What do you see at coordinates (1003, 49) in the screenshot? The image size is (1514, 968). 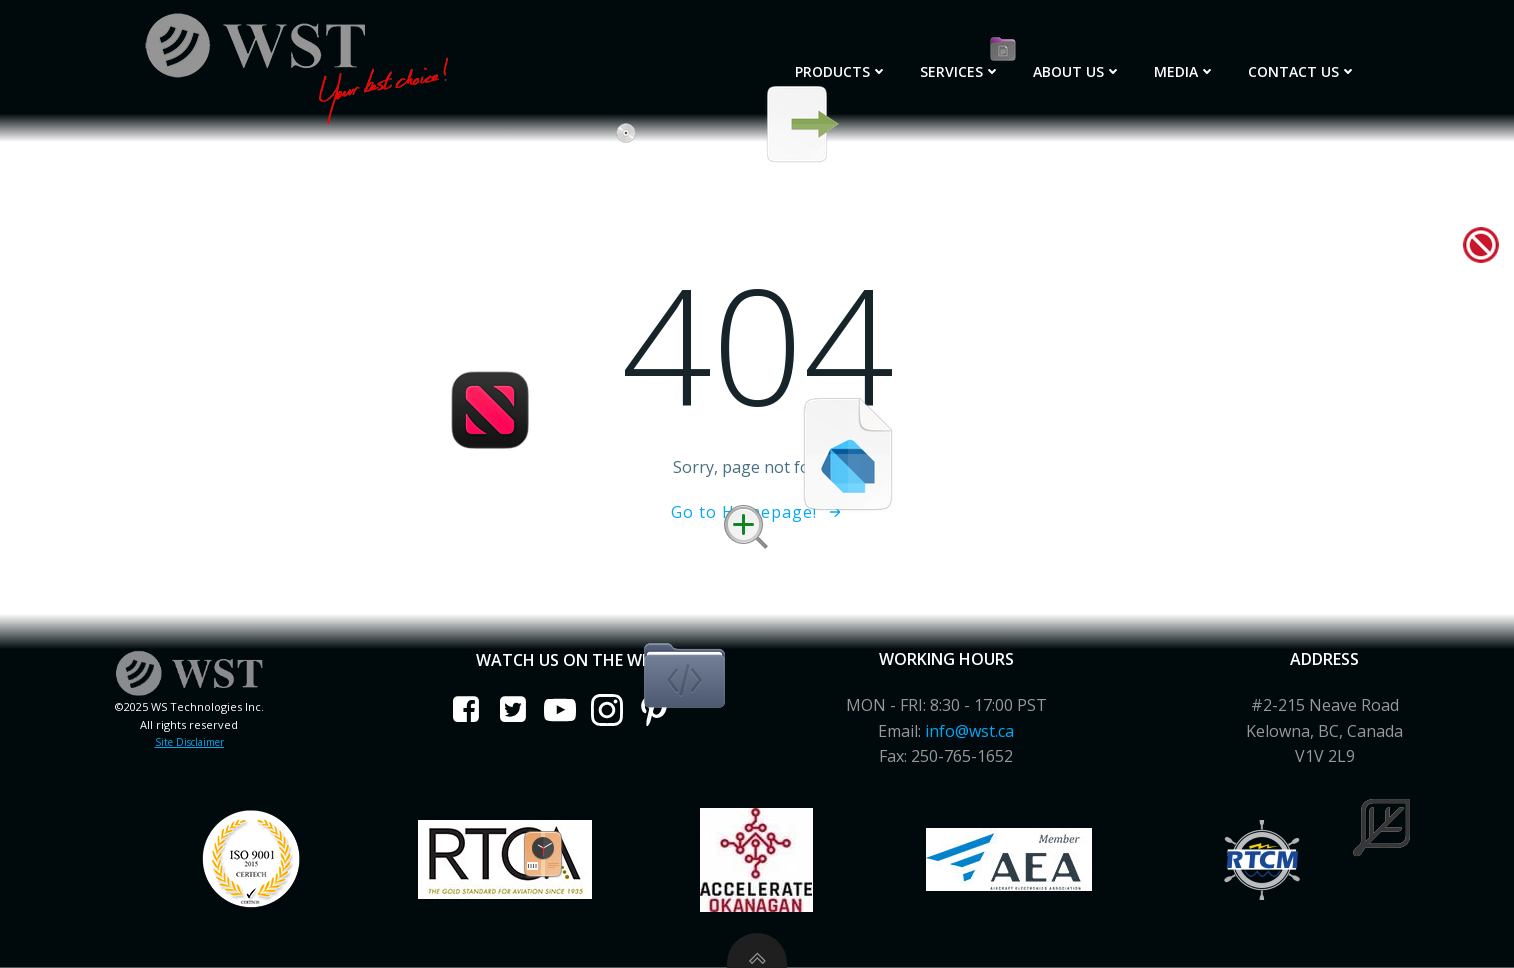 I see `open documents folder` at bounding box center [1003, 49].